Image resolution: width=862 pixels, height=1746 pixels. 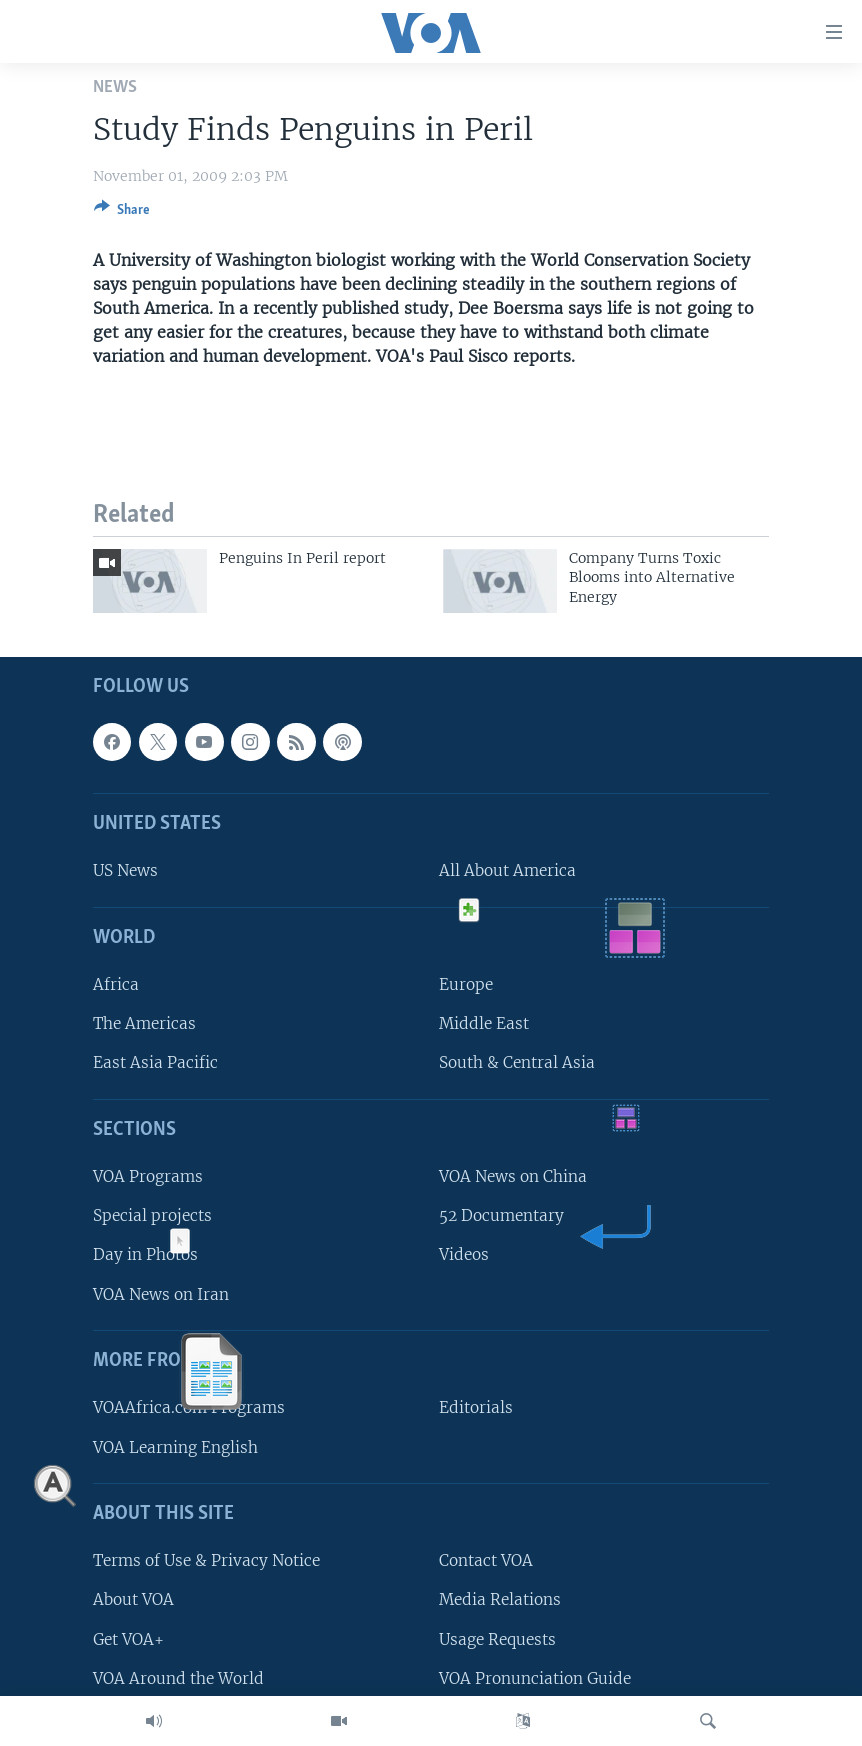 What do you see at coordinates (614, 1226) in the screenshot?
I see `reply to an email message` at bounding box center [614, 1226].